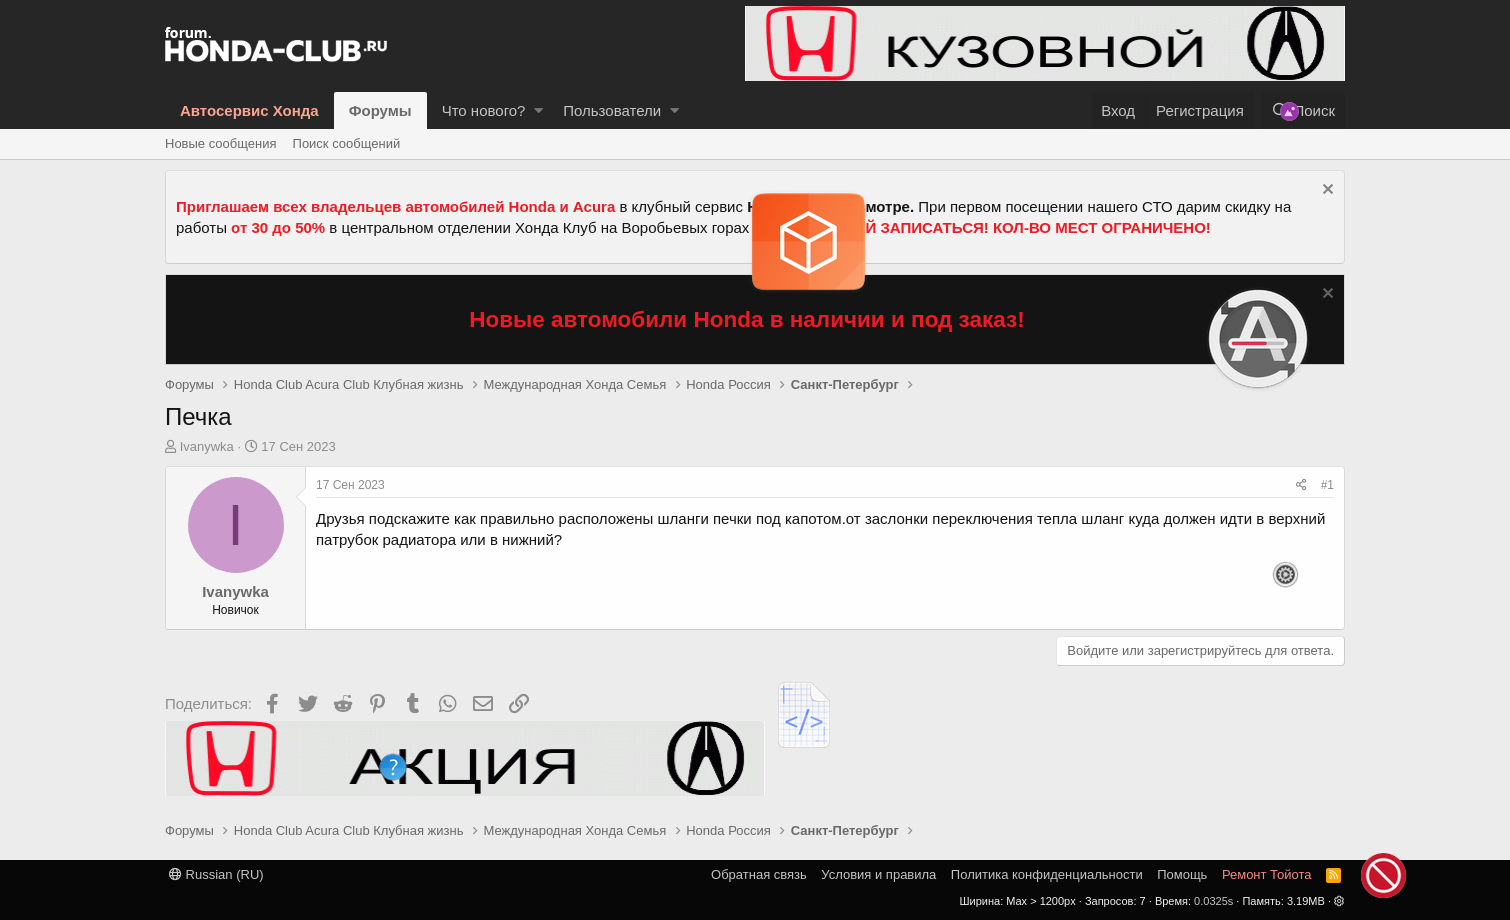  Describe the element at coordinates (1289, 111) in the screenshot. I see `indicates a photo or image file` at that location.